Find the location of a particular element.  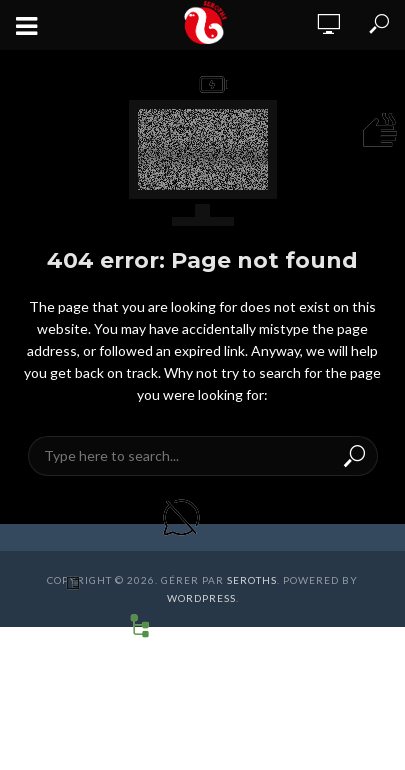

mute or disable chat notifications is located at coordinates (181, 517).